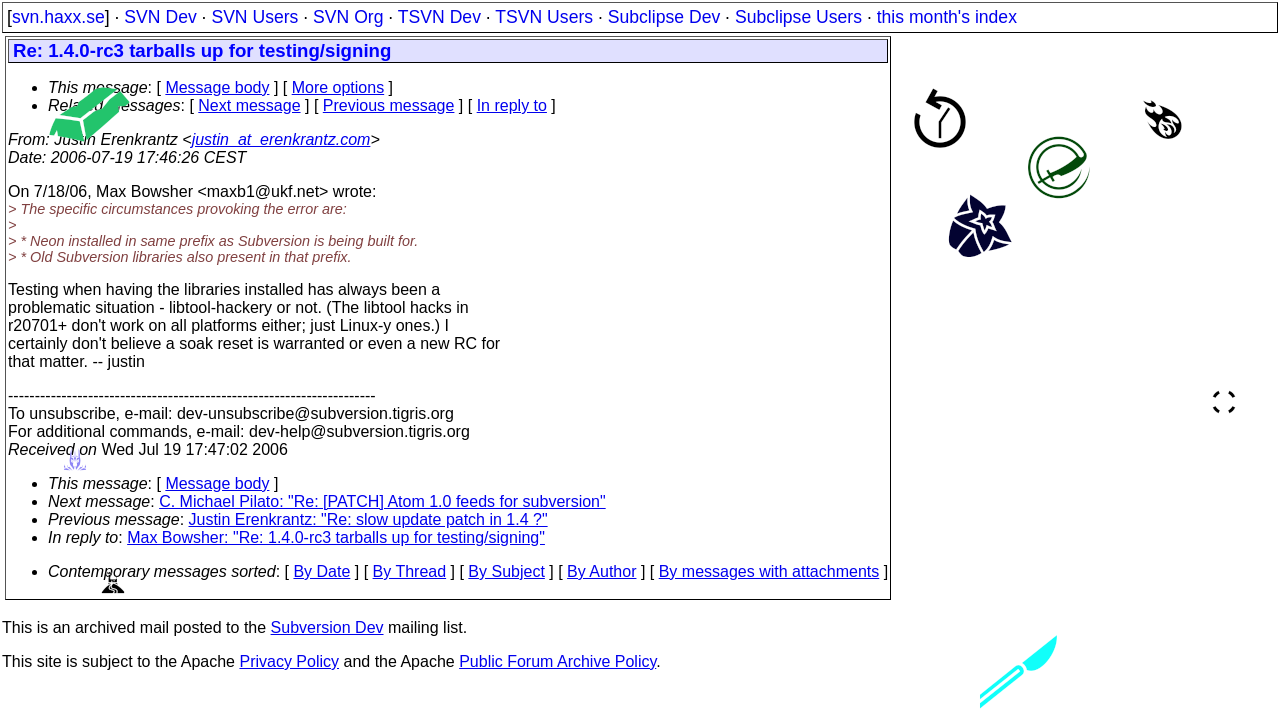 This screenshot has width=1280, height=720. I want to click on access surgical or medical tools, so click(1019, 674).